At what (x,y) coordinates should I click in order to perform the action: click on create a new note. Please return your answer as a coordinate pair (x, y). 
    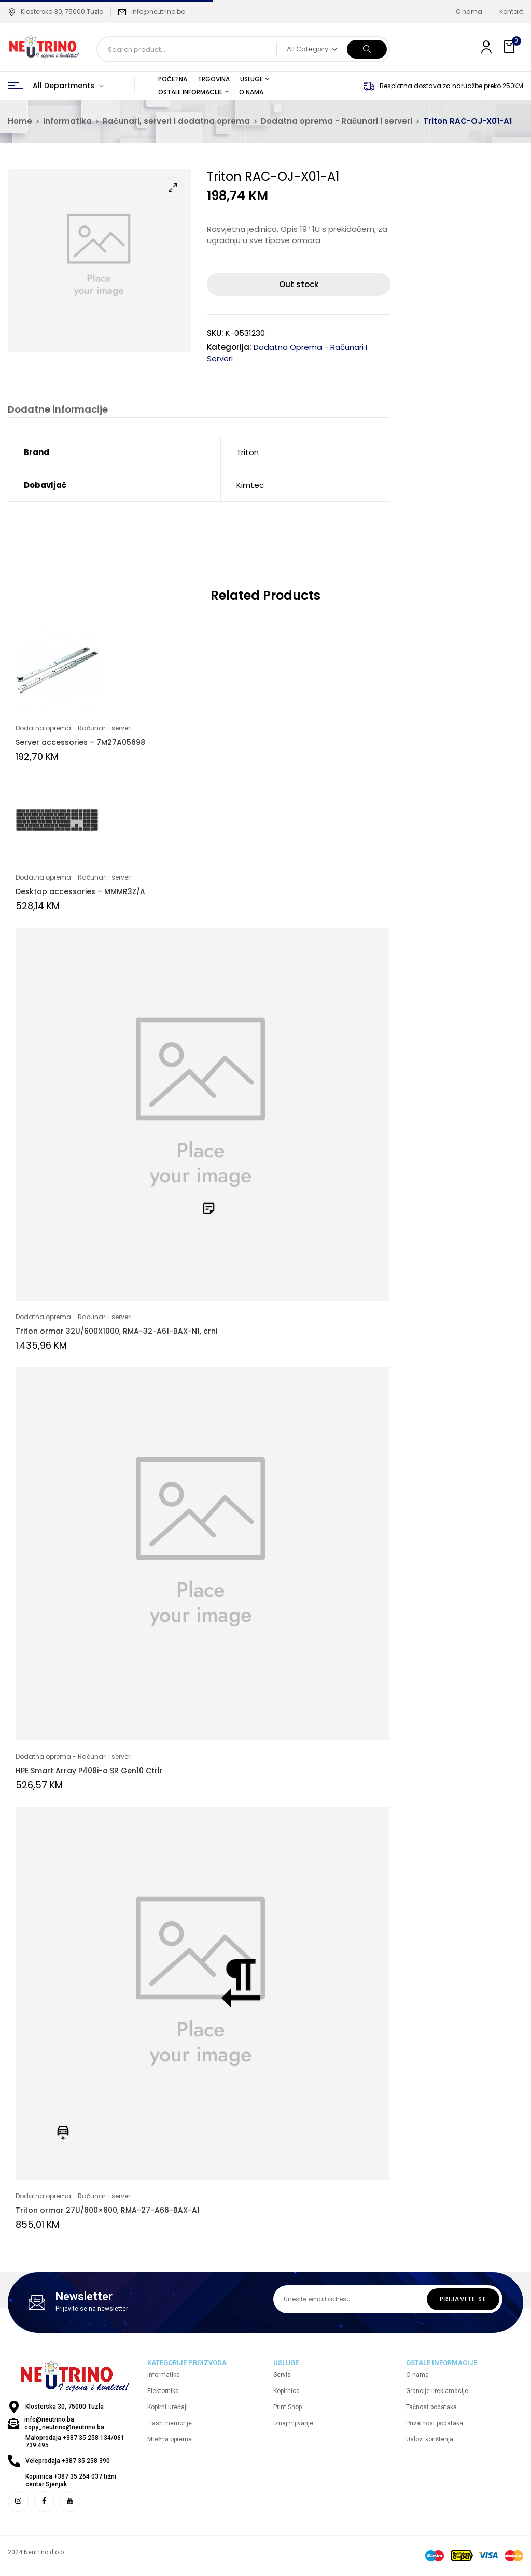
    Looking at the image, I should click on (208, 1208).